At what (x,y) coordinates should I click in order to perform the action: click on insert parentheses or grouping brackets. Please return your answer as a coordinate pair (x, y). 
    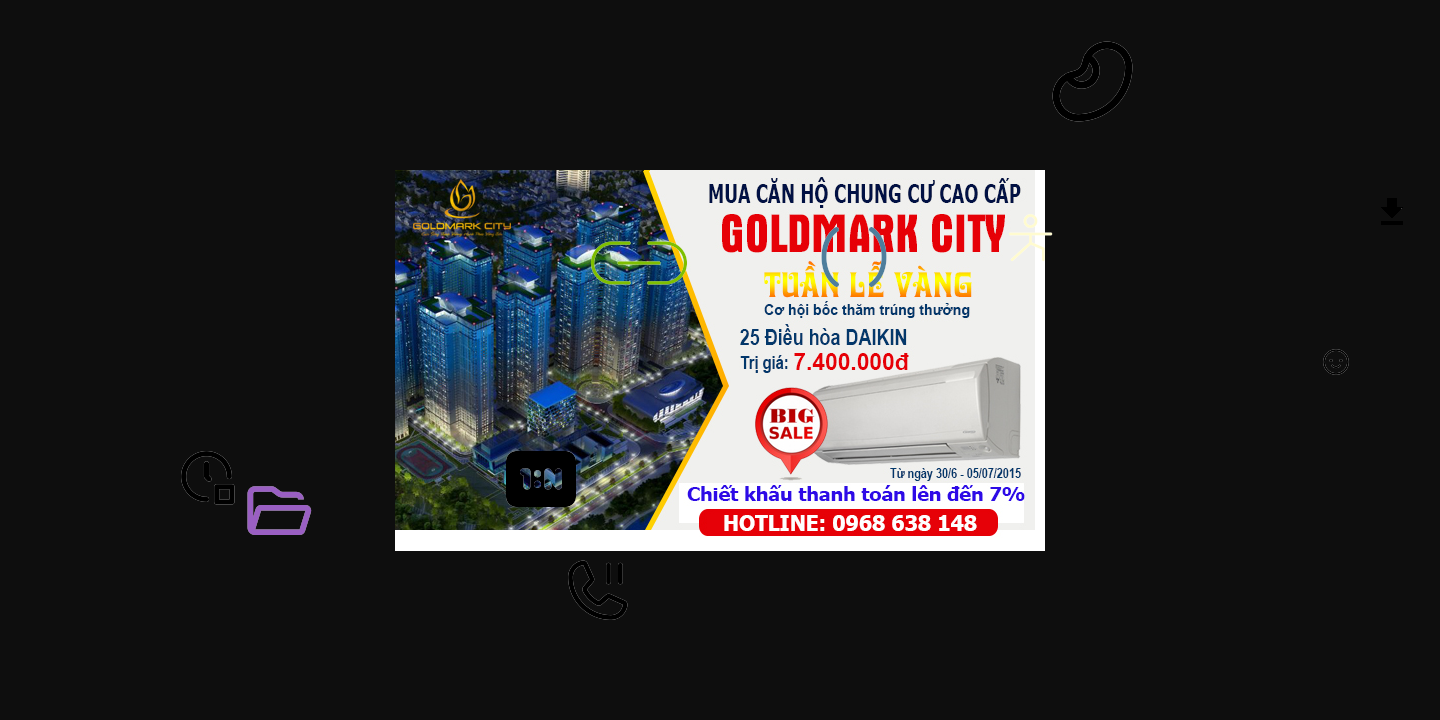
    Looking at the image, I should click on (854, 257).